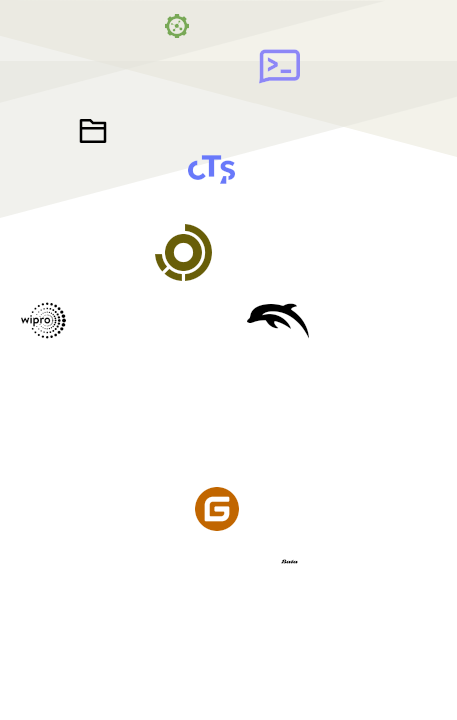  What do you see at coordinates (278, 321) in the screenshot?
I see `dolphin emulator logo` at bounding box center [278, 321].